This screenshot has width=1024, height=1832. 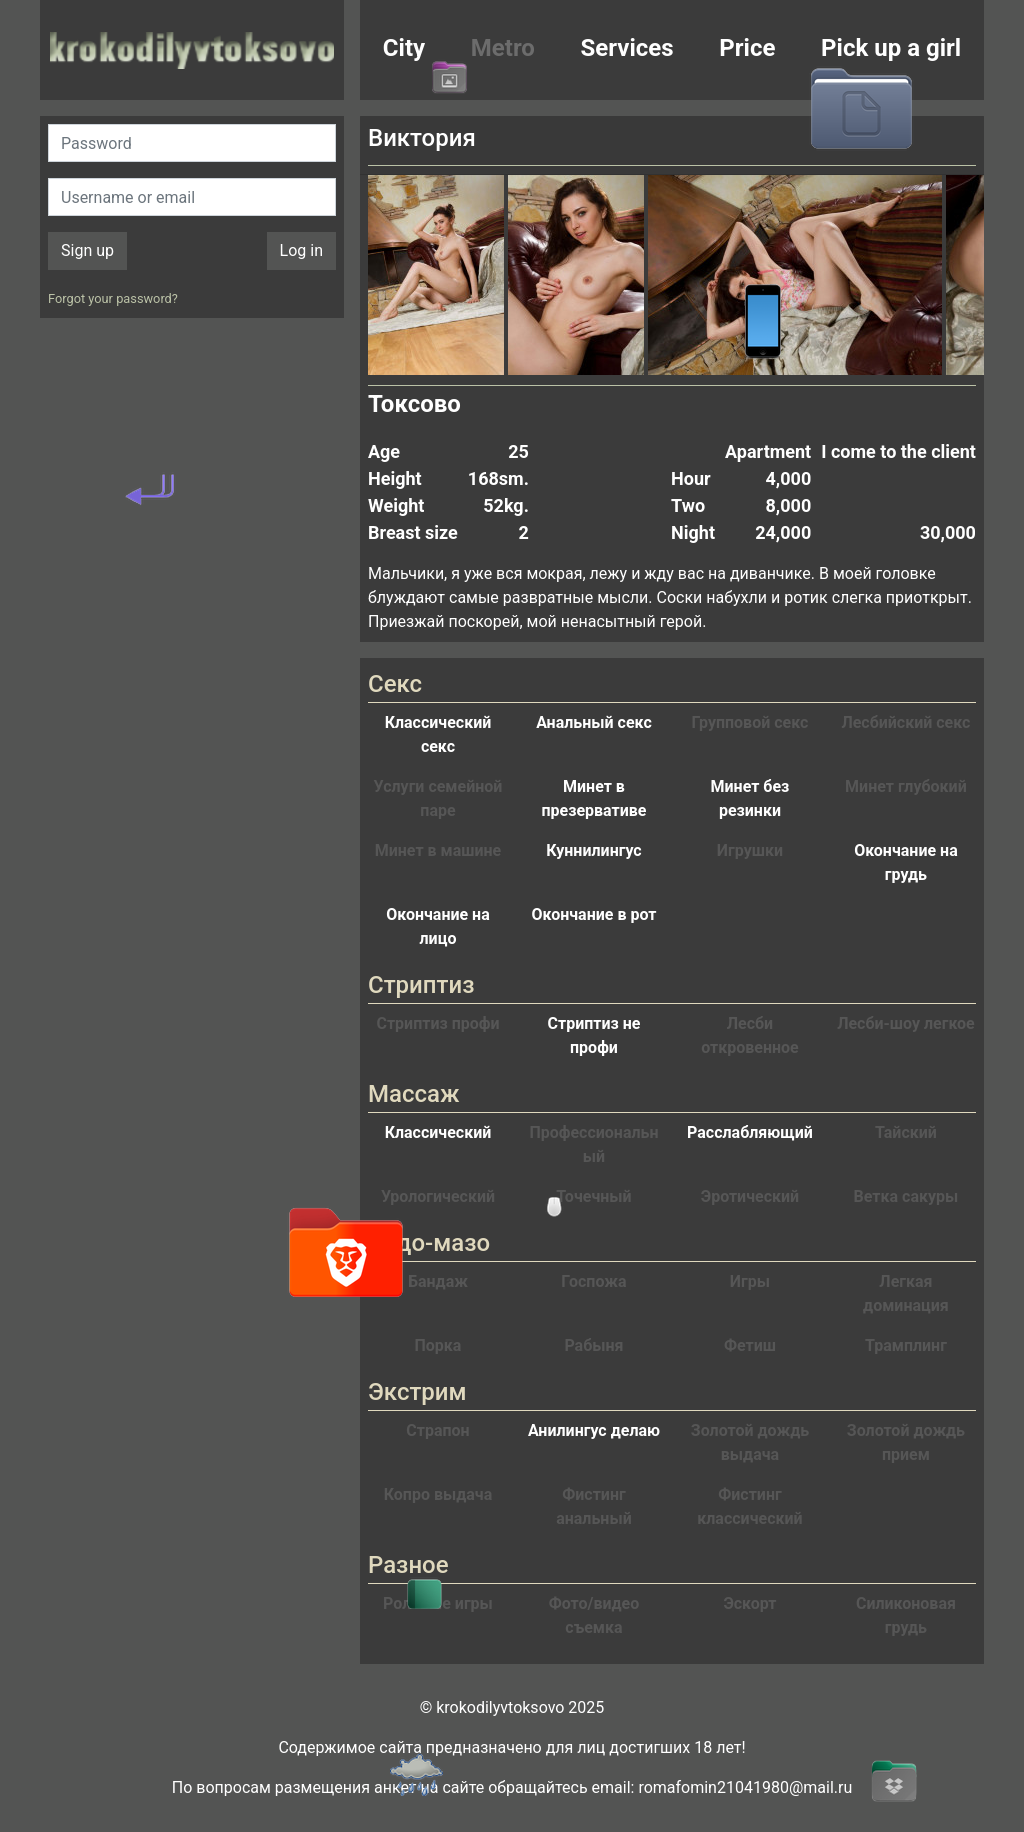 What do you see at coordinates (894, 1781) in the screenshot?
I see `open dropbox synced folder` at bounding box center [894, 1781].